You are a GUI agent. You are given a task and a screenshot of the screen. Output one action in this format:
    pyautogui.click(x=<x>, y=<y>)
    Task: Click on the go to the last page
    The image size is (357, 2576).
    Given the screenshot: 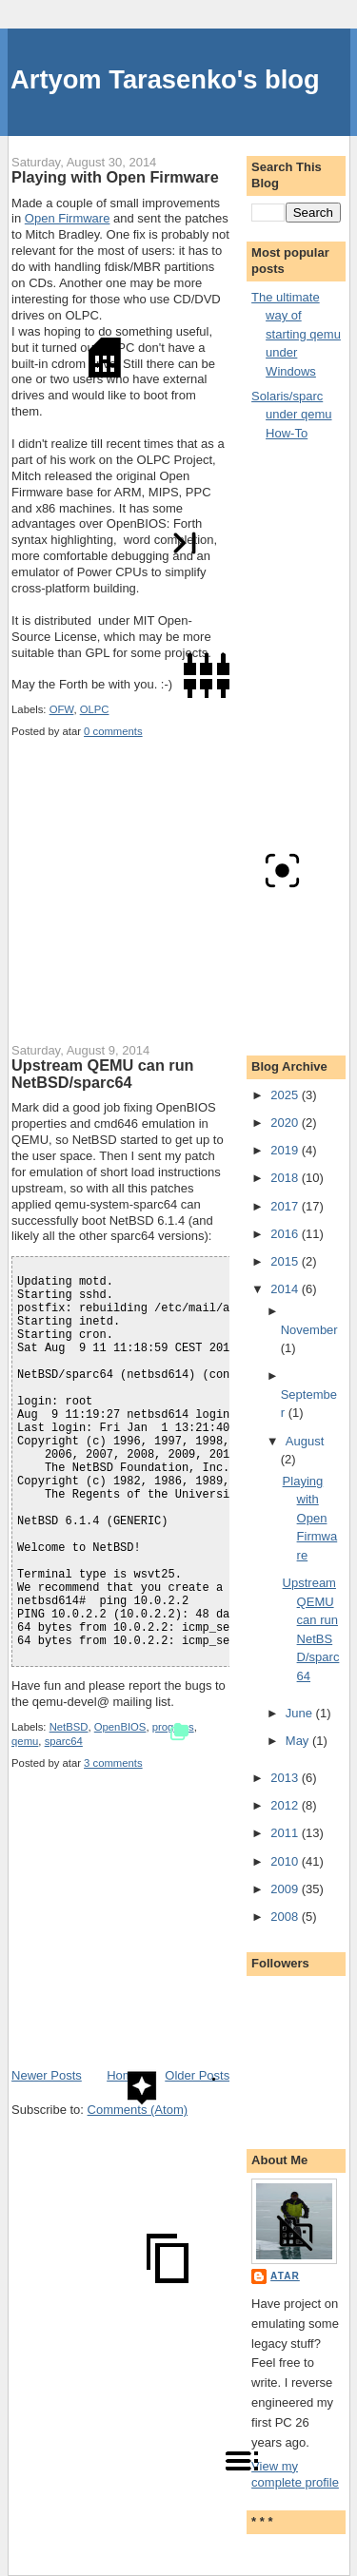 What is the action you would take?
    pyautogui.click(x=185, y=543)
    